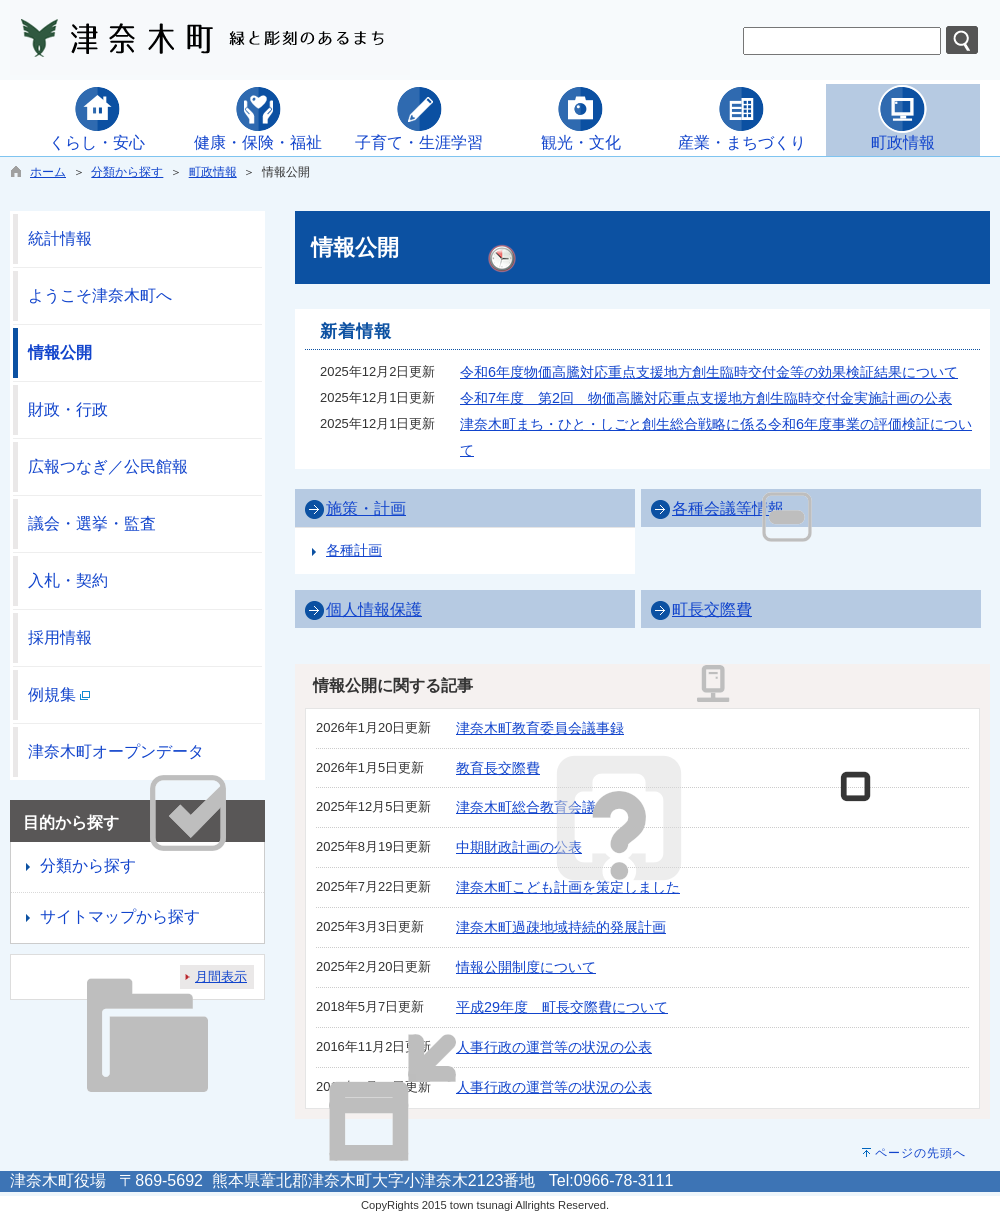  What do you see at coordinates (392, 1097) in the screenshot?
I see `restore window to previous size` at bounding box center [392, 1097].